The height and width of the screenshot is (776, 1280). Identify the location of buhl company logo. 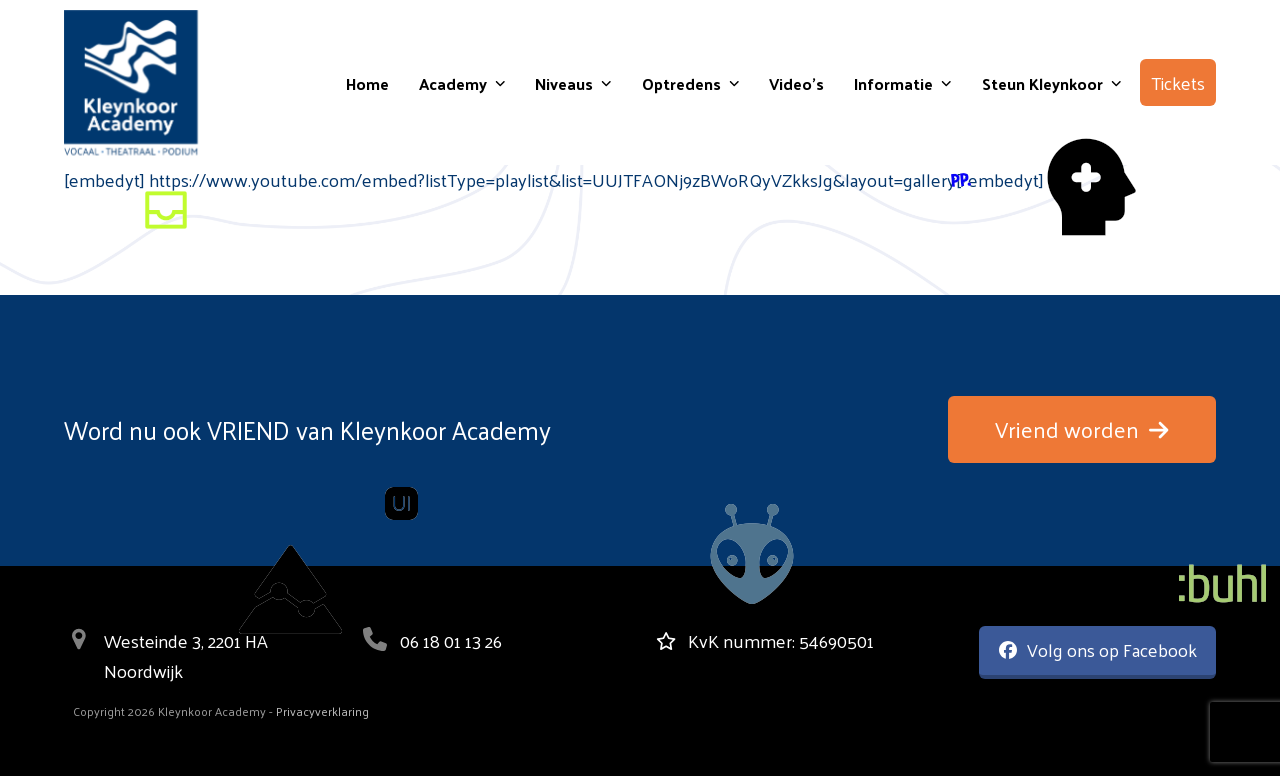
(1222, 583).